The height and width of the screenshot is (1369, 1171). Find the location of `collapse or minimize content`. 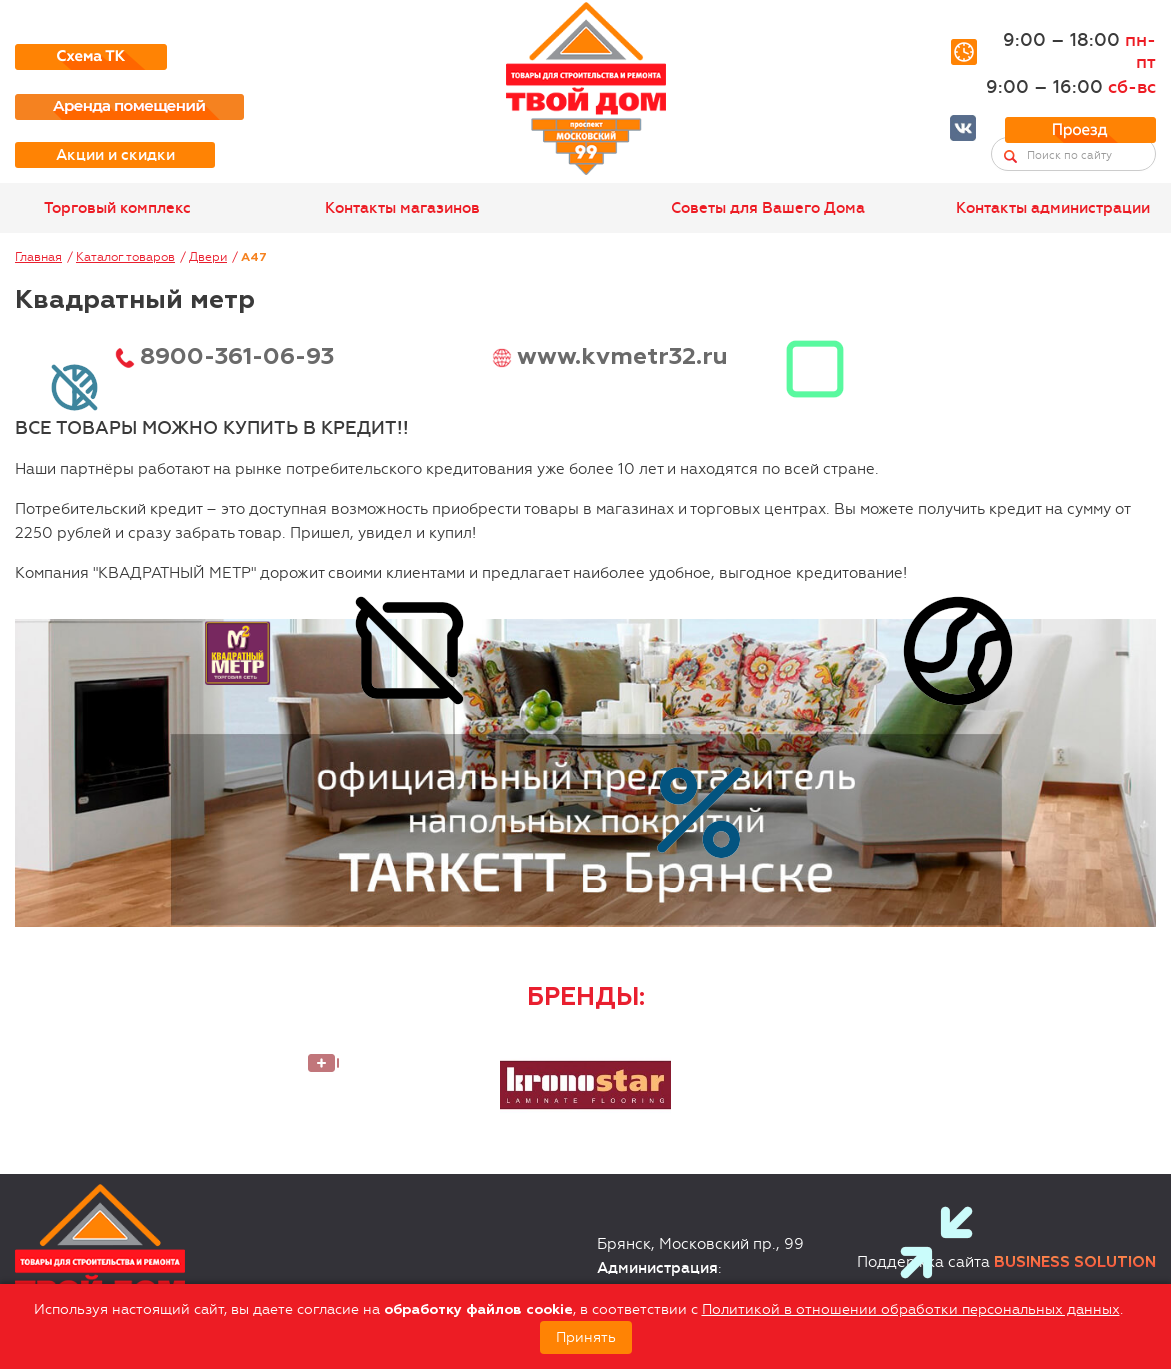

collapse or minimize content is located at coordinates (936, 1242).